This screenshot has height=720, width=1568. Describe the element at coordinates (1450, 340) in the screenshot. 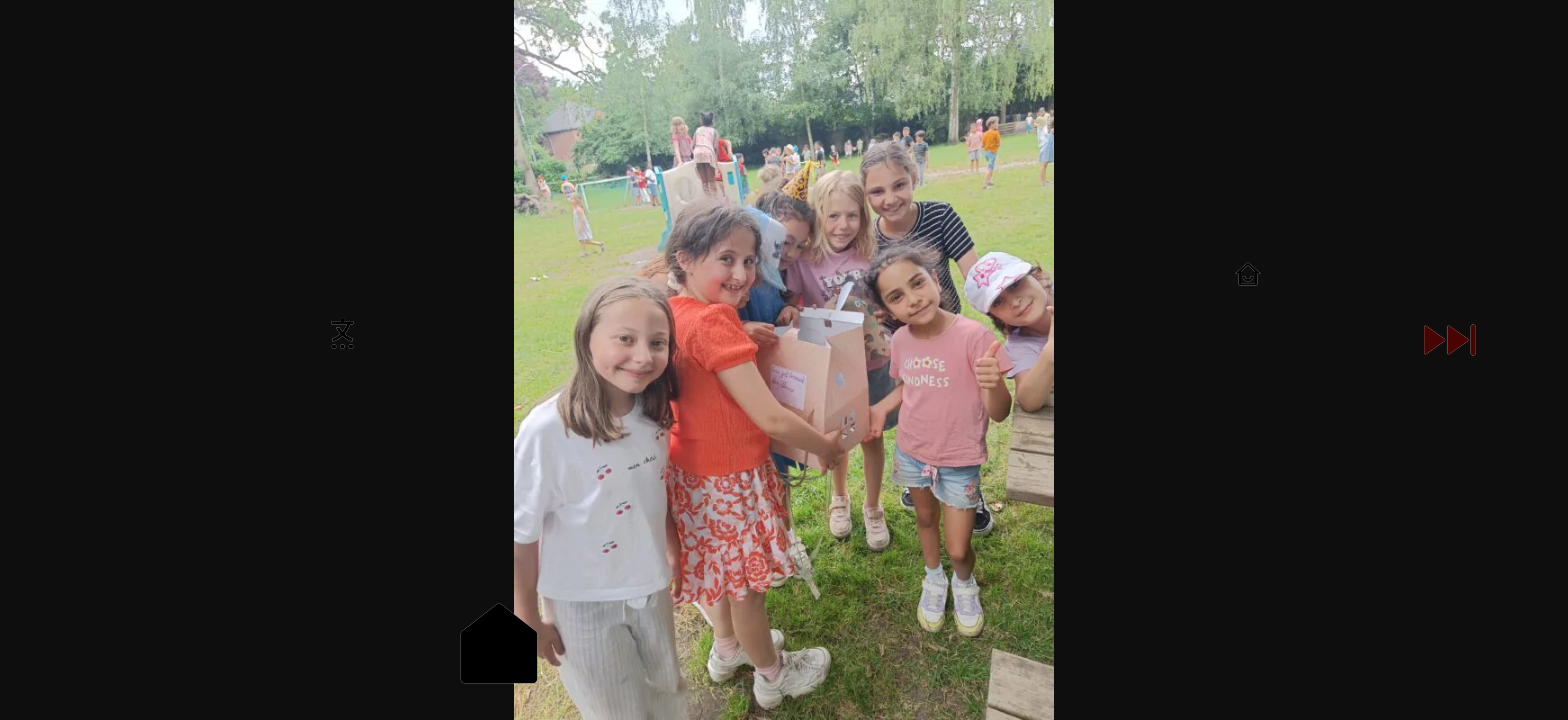

I see `skip to the end of the track` at that location.